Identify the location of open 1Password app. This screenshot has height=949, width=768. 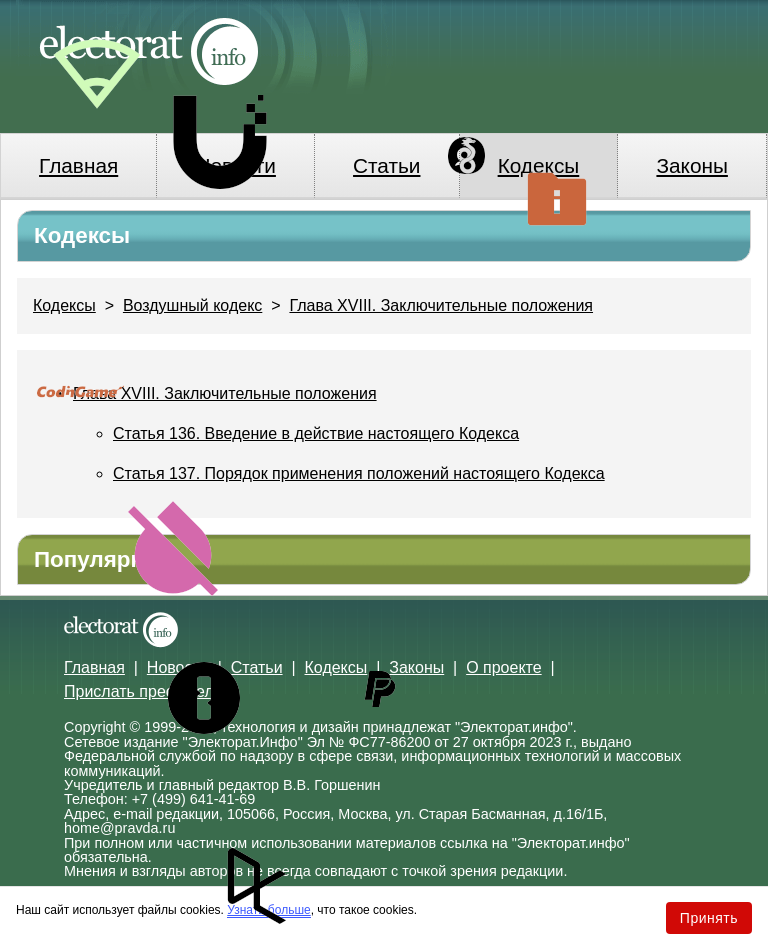
(204, 698).